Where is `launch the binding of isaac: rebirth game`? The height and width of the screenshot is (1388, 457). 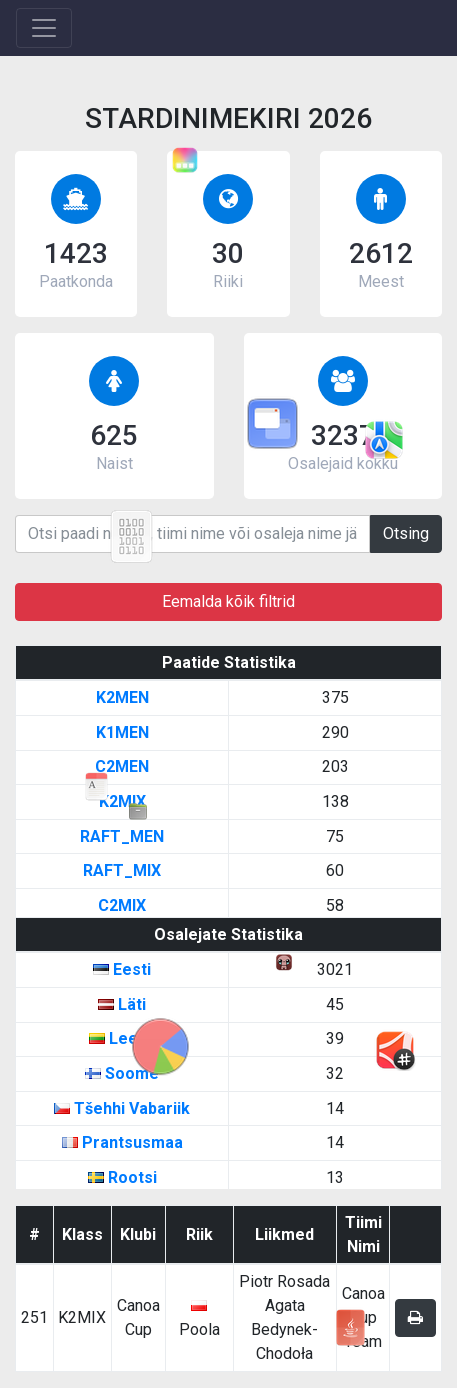
launch the binding of isaac: rebirth game is located at coordinates (284, 962).